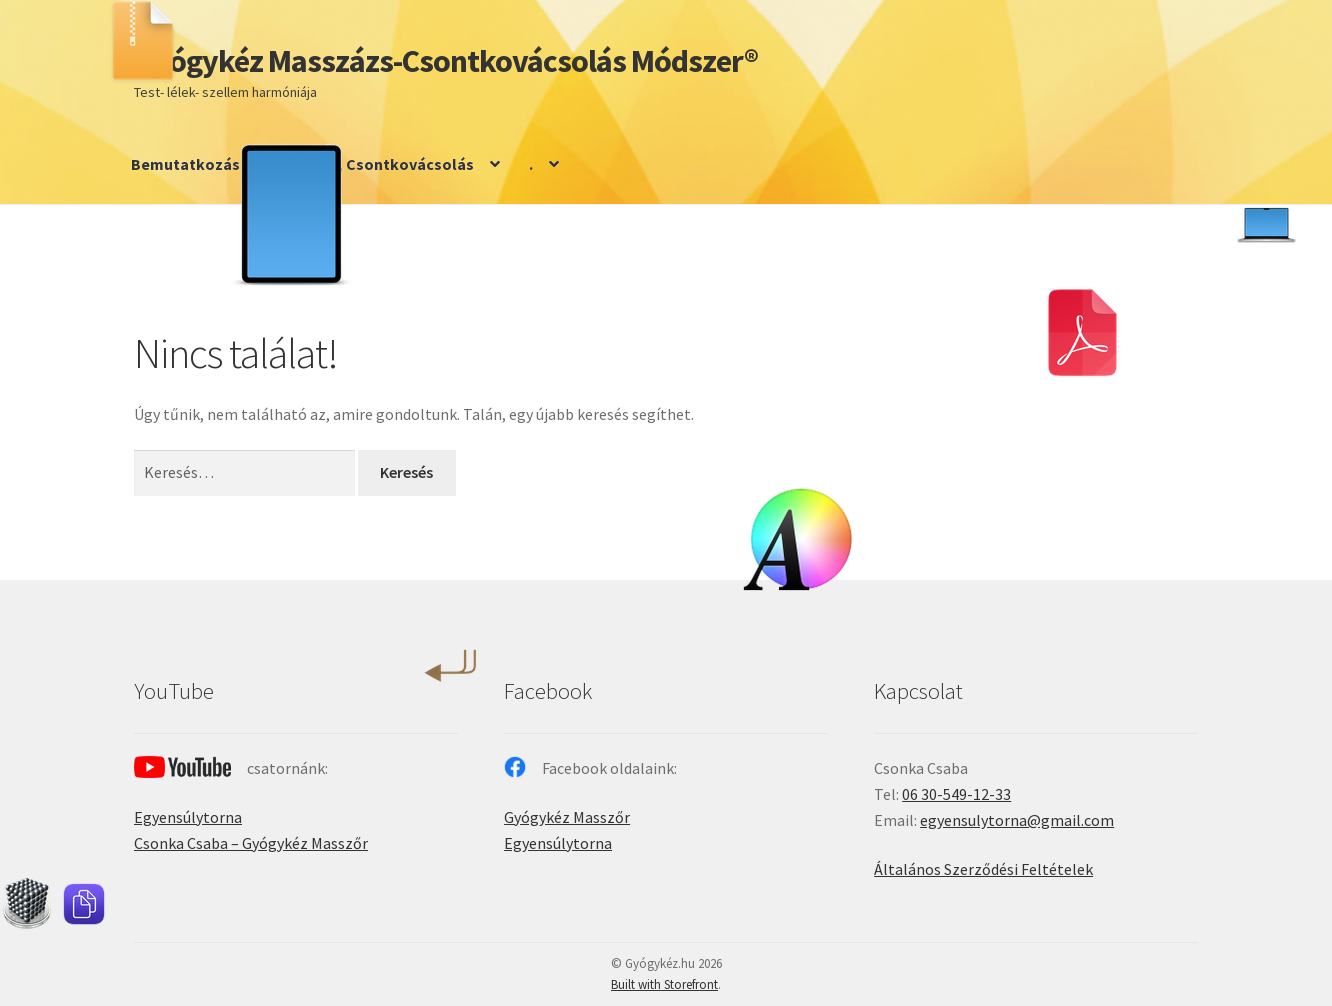  I want to click on access Xsan storage area network settings, so click(27, 904).